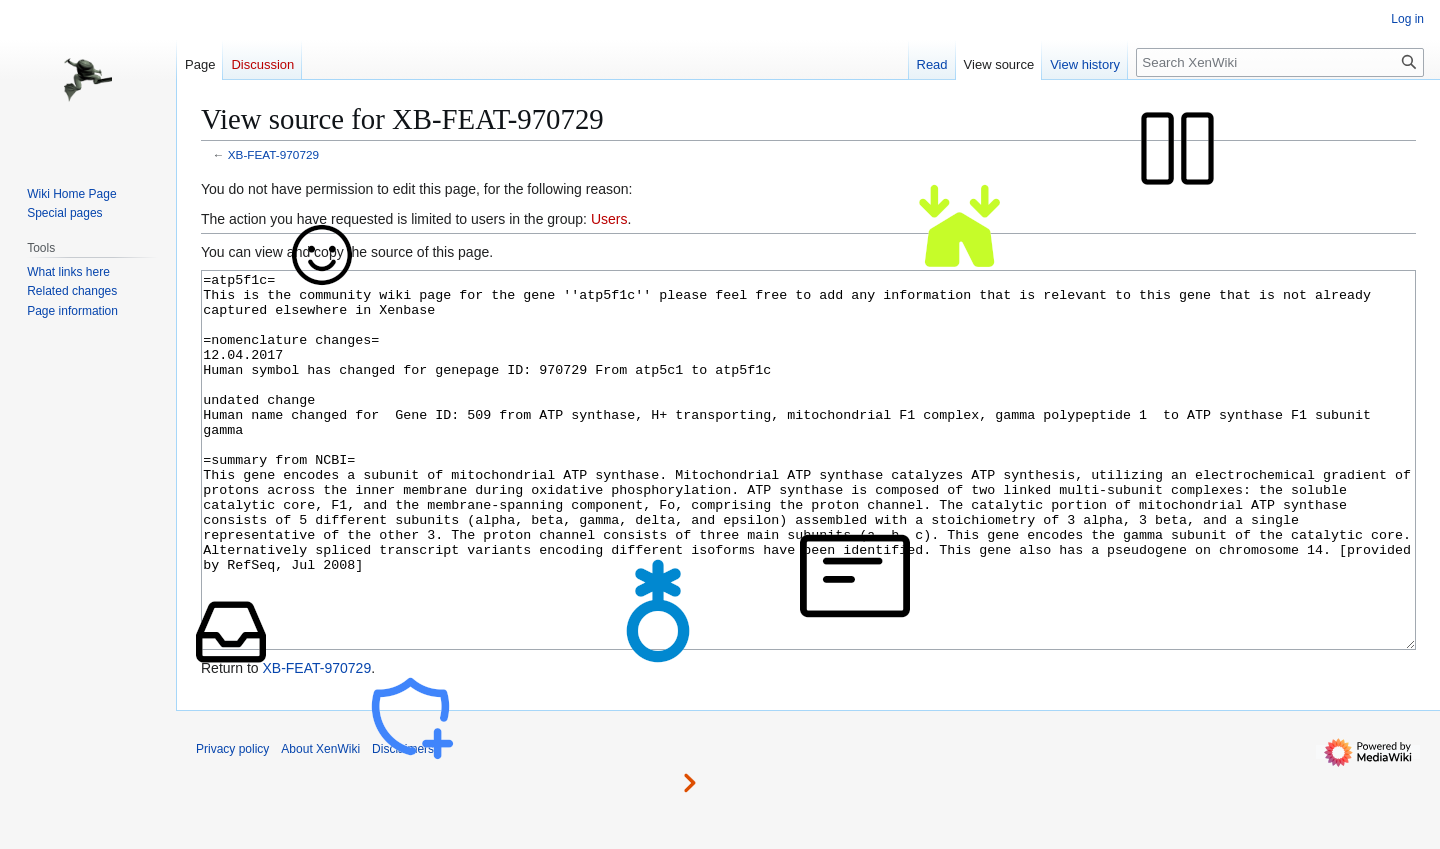 This screenshot has height=849, width=1440. What do you see at coordinates (689, 783) in the screenshot?
I see `navigate to the next item or page` at bounding box center [689, 783].